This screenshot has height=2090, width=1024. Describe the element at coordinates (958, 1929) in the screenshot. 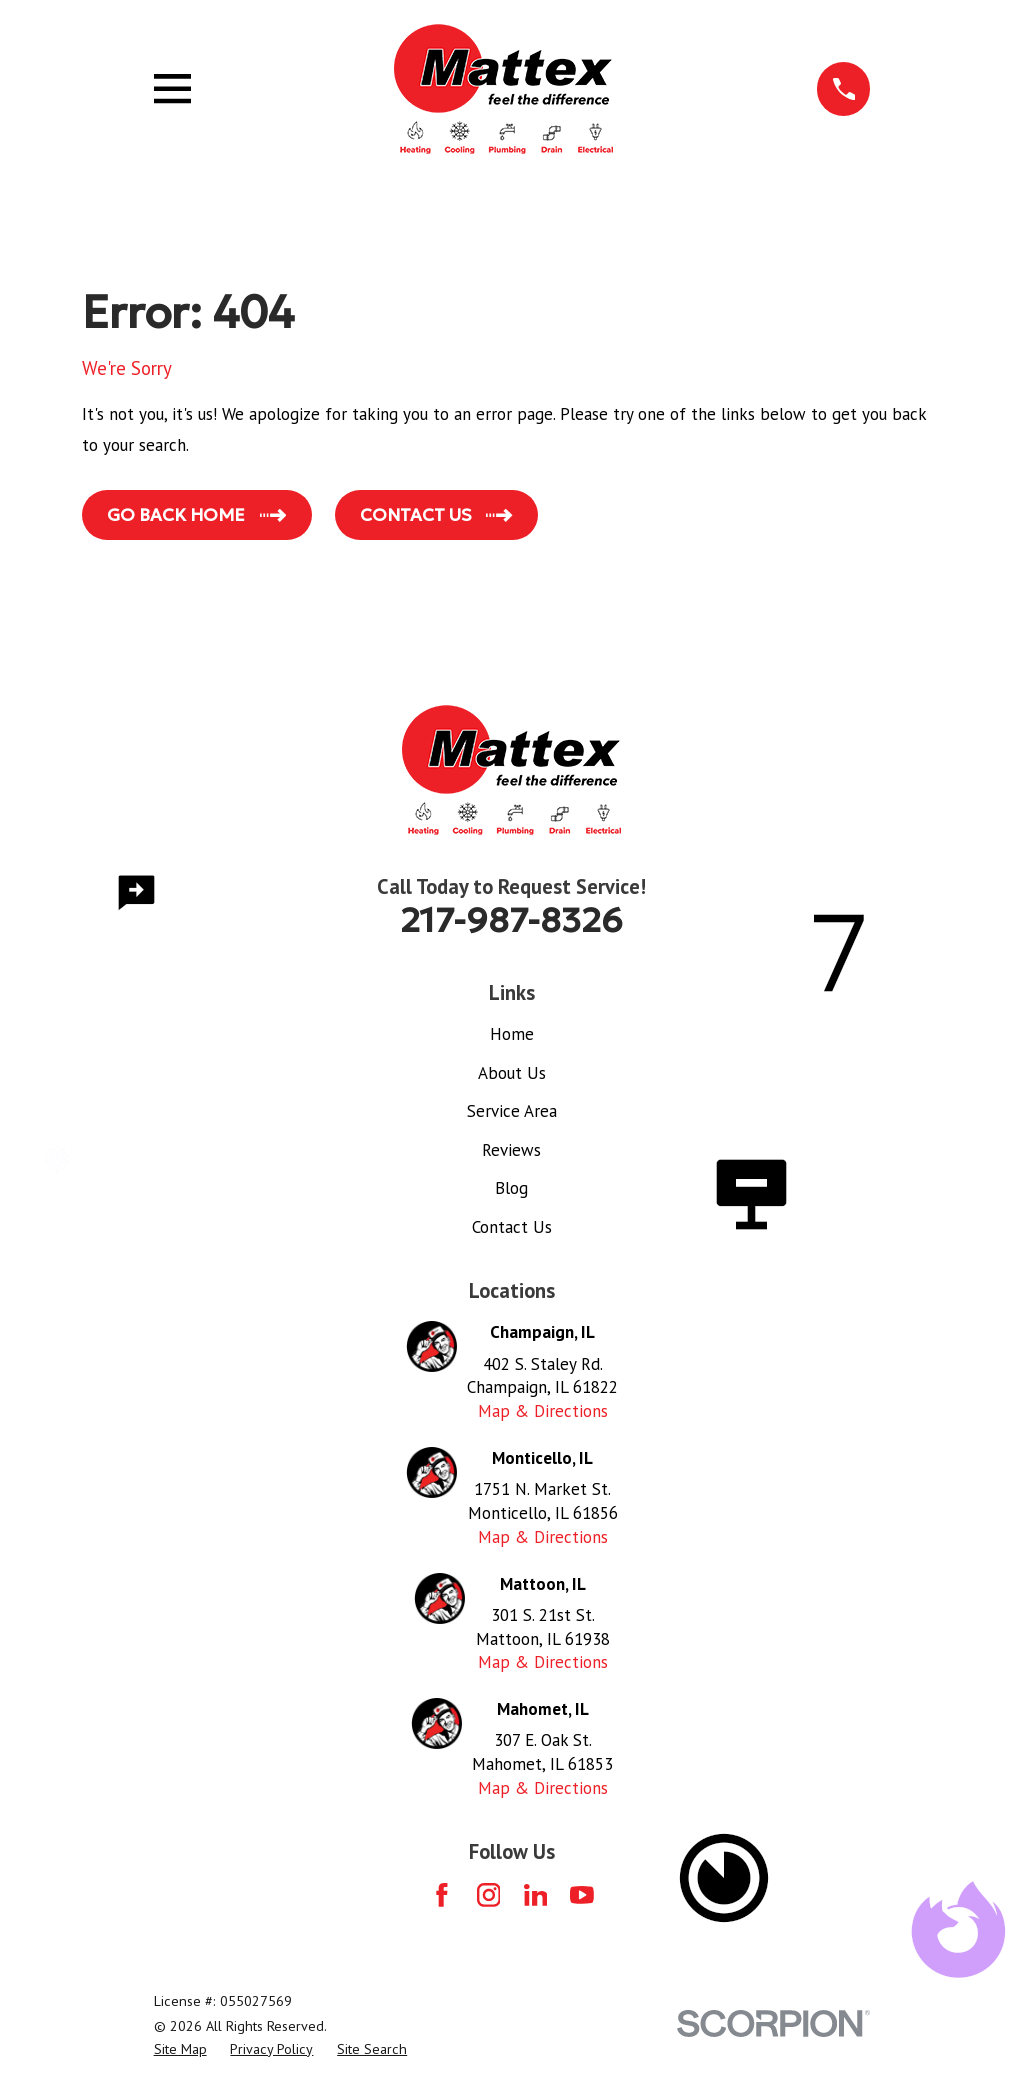

I see `open Mozilla Firefox browser` at that location.